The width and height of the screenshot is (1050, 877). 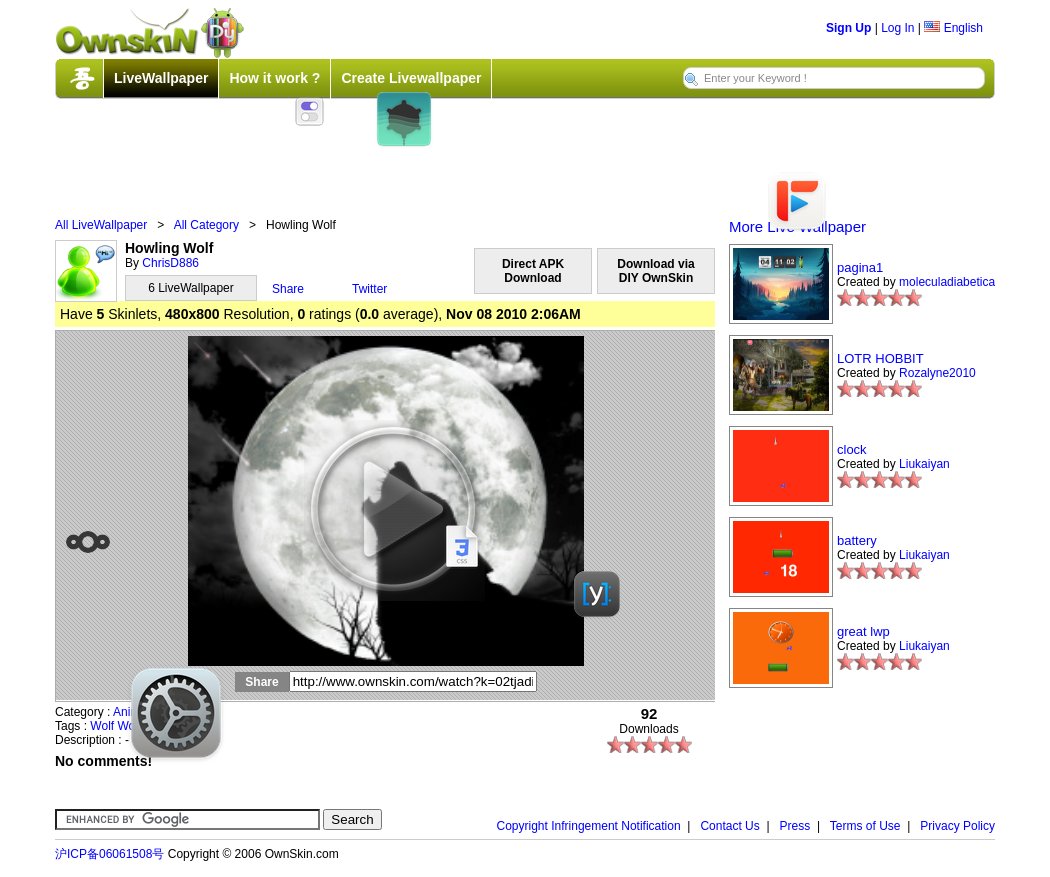 What do you see at coordinates (176, 713) in the screenshot?
I see `open system preferences or settings` at bounding box center [176, 713].